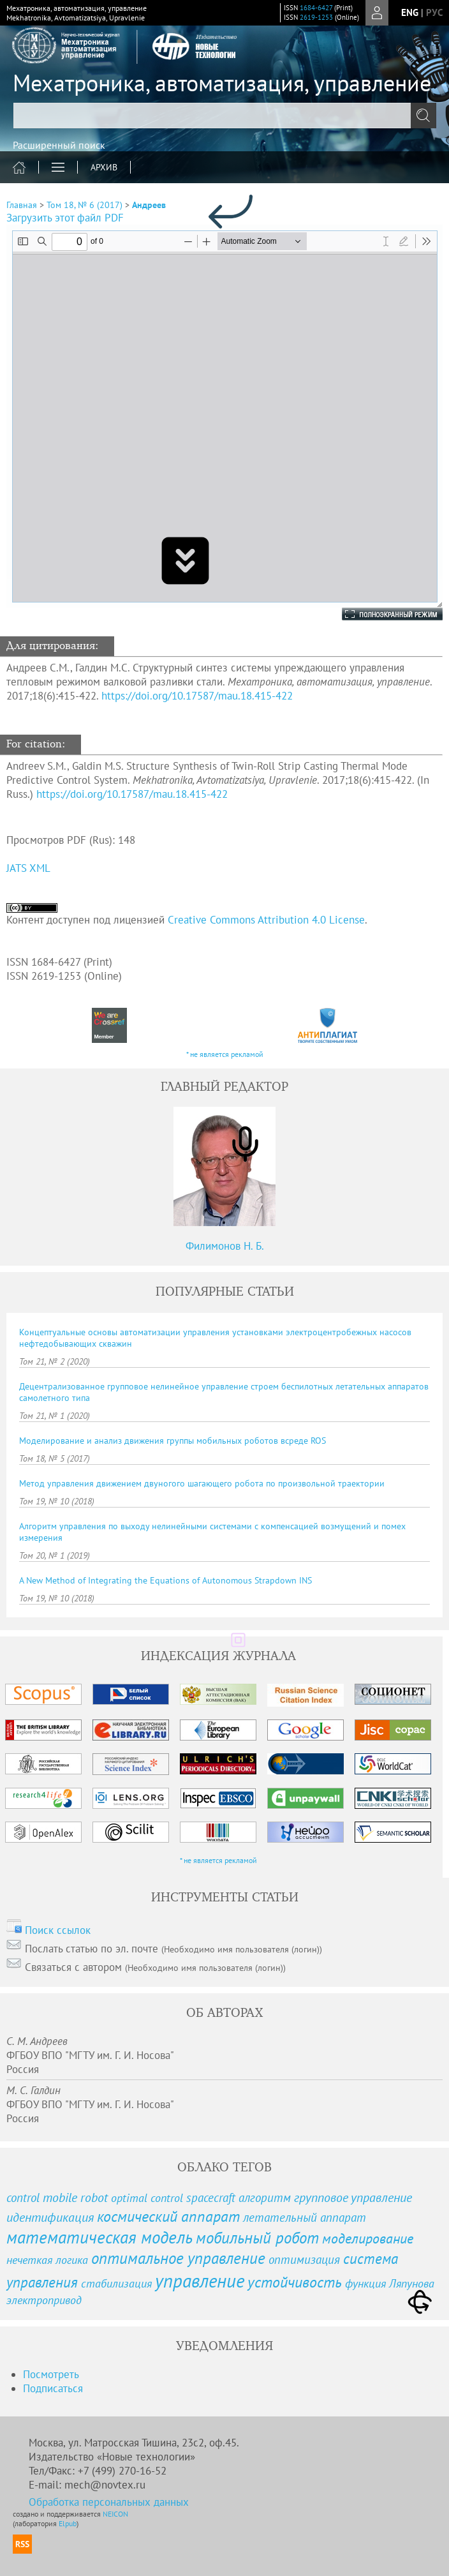  Describe the element at coordinates (420, 2302) in the screenshot. I see `rotate object in 3D space` at that location.